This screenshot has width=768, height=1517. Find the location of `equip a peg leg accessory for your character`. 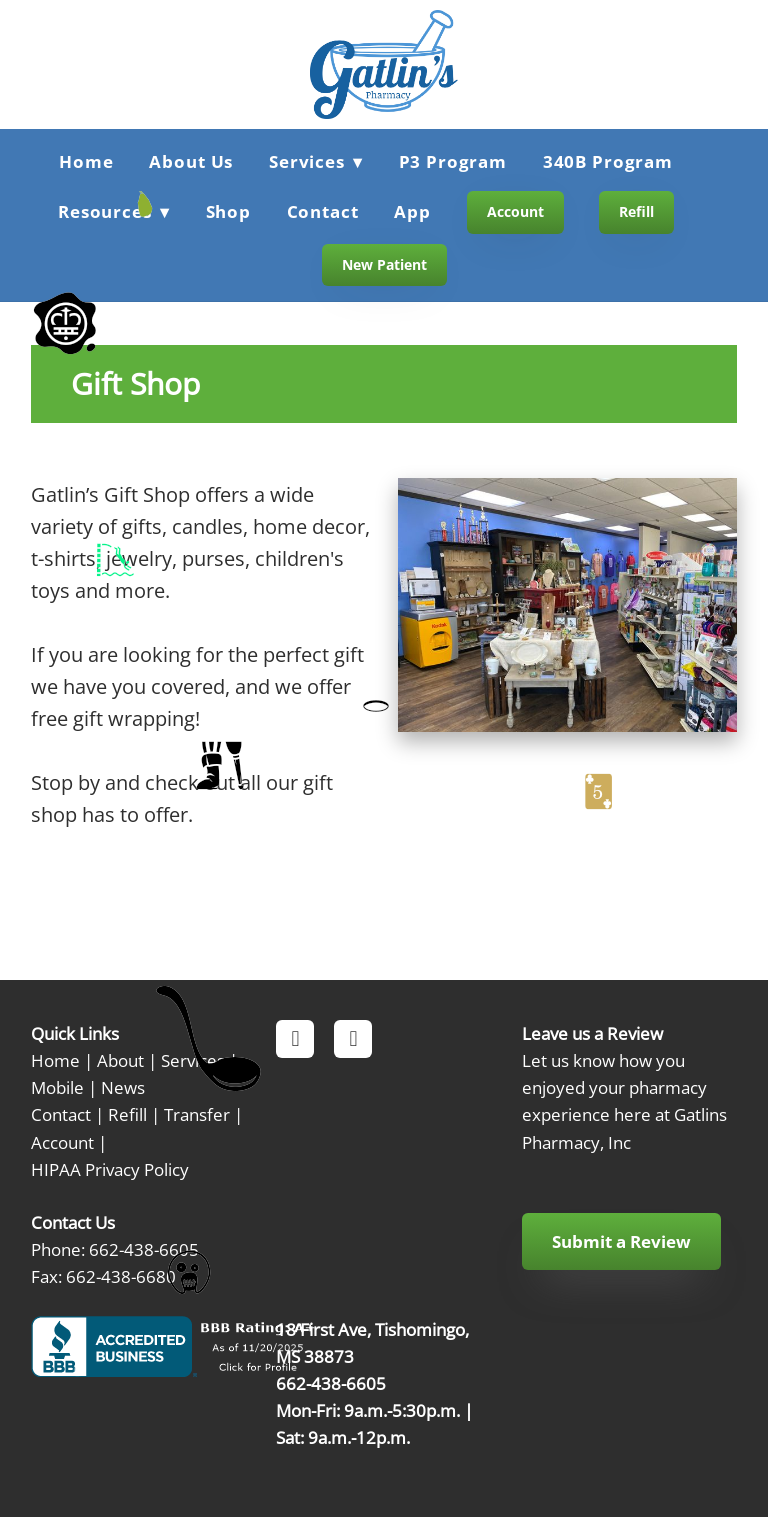

equip a peg leg accessory for your character is located at coordinates (220, 765).